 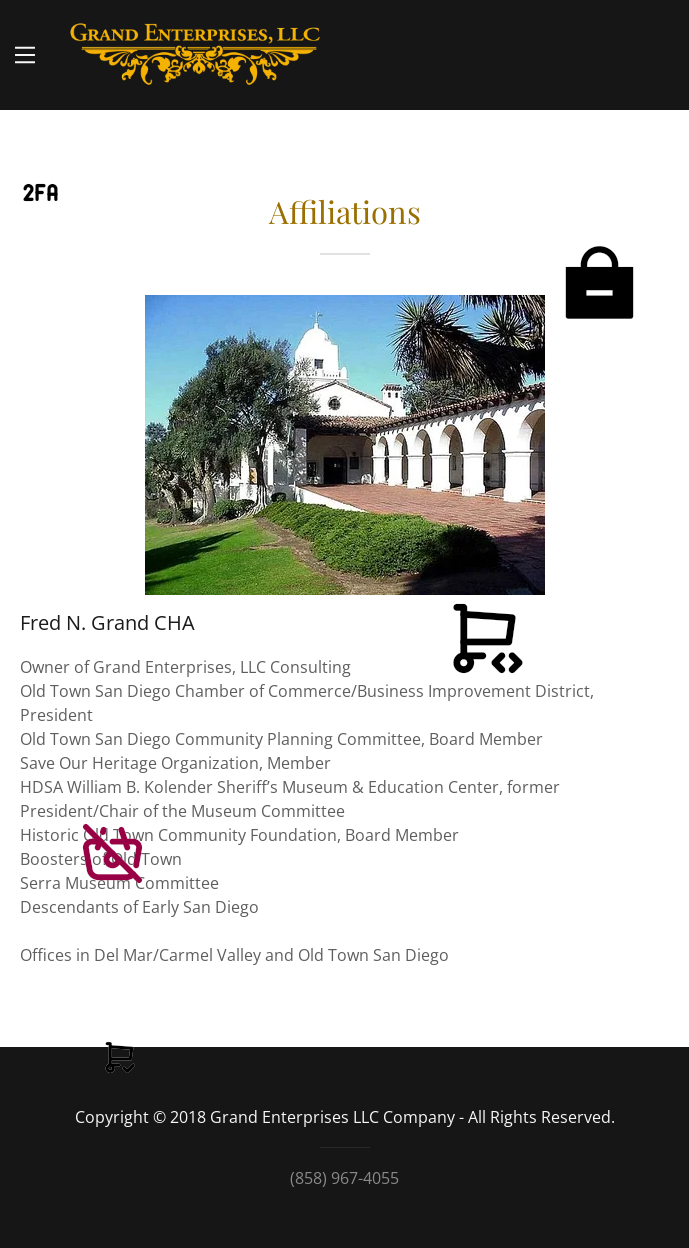 What do you see at coordinates (40, 192) in the screenshot?
I see `enable two-factor authentication` at bounding box center [40, 192].